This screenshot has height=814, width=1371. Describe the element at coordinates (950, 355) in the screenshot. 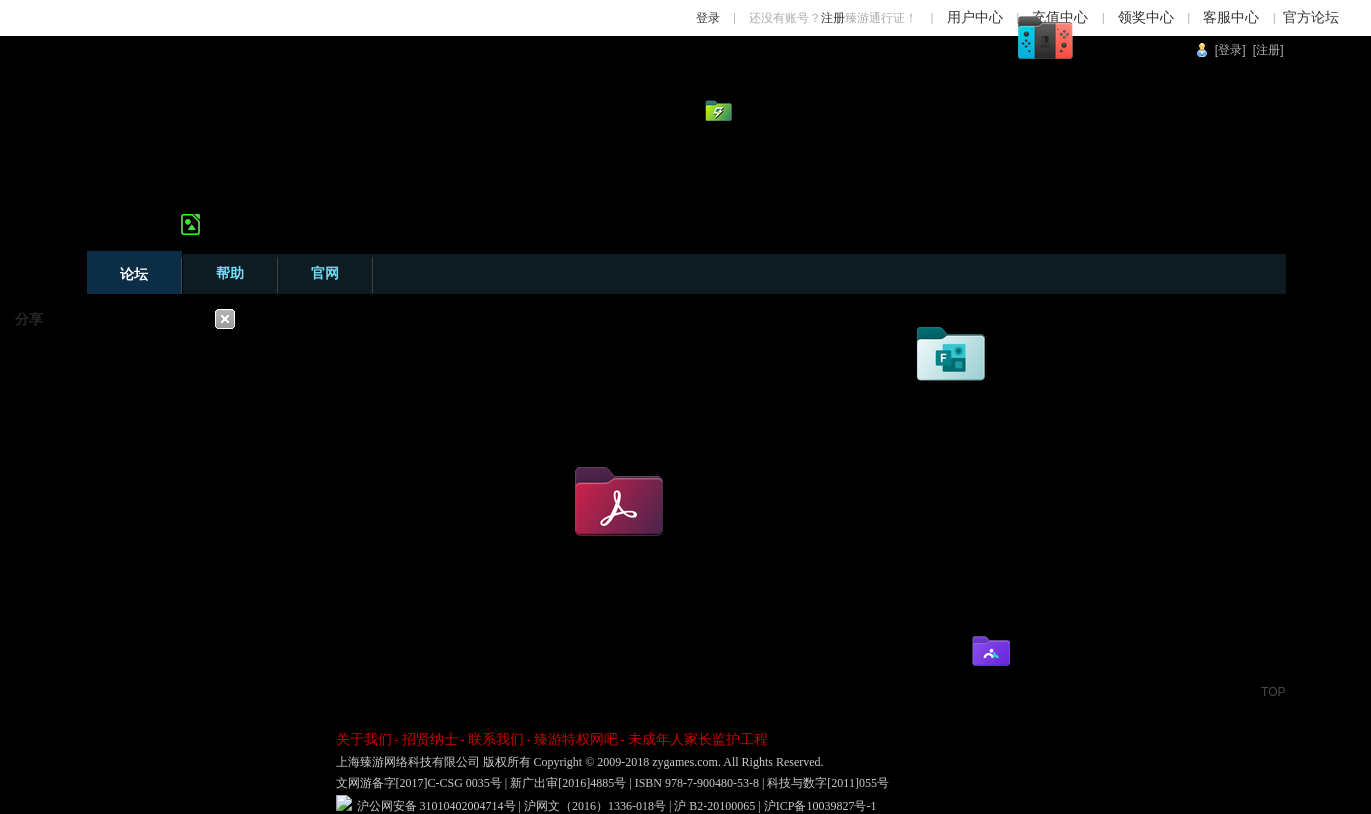

I see `folder containing Microsoft Forms files` at that location.